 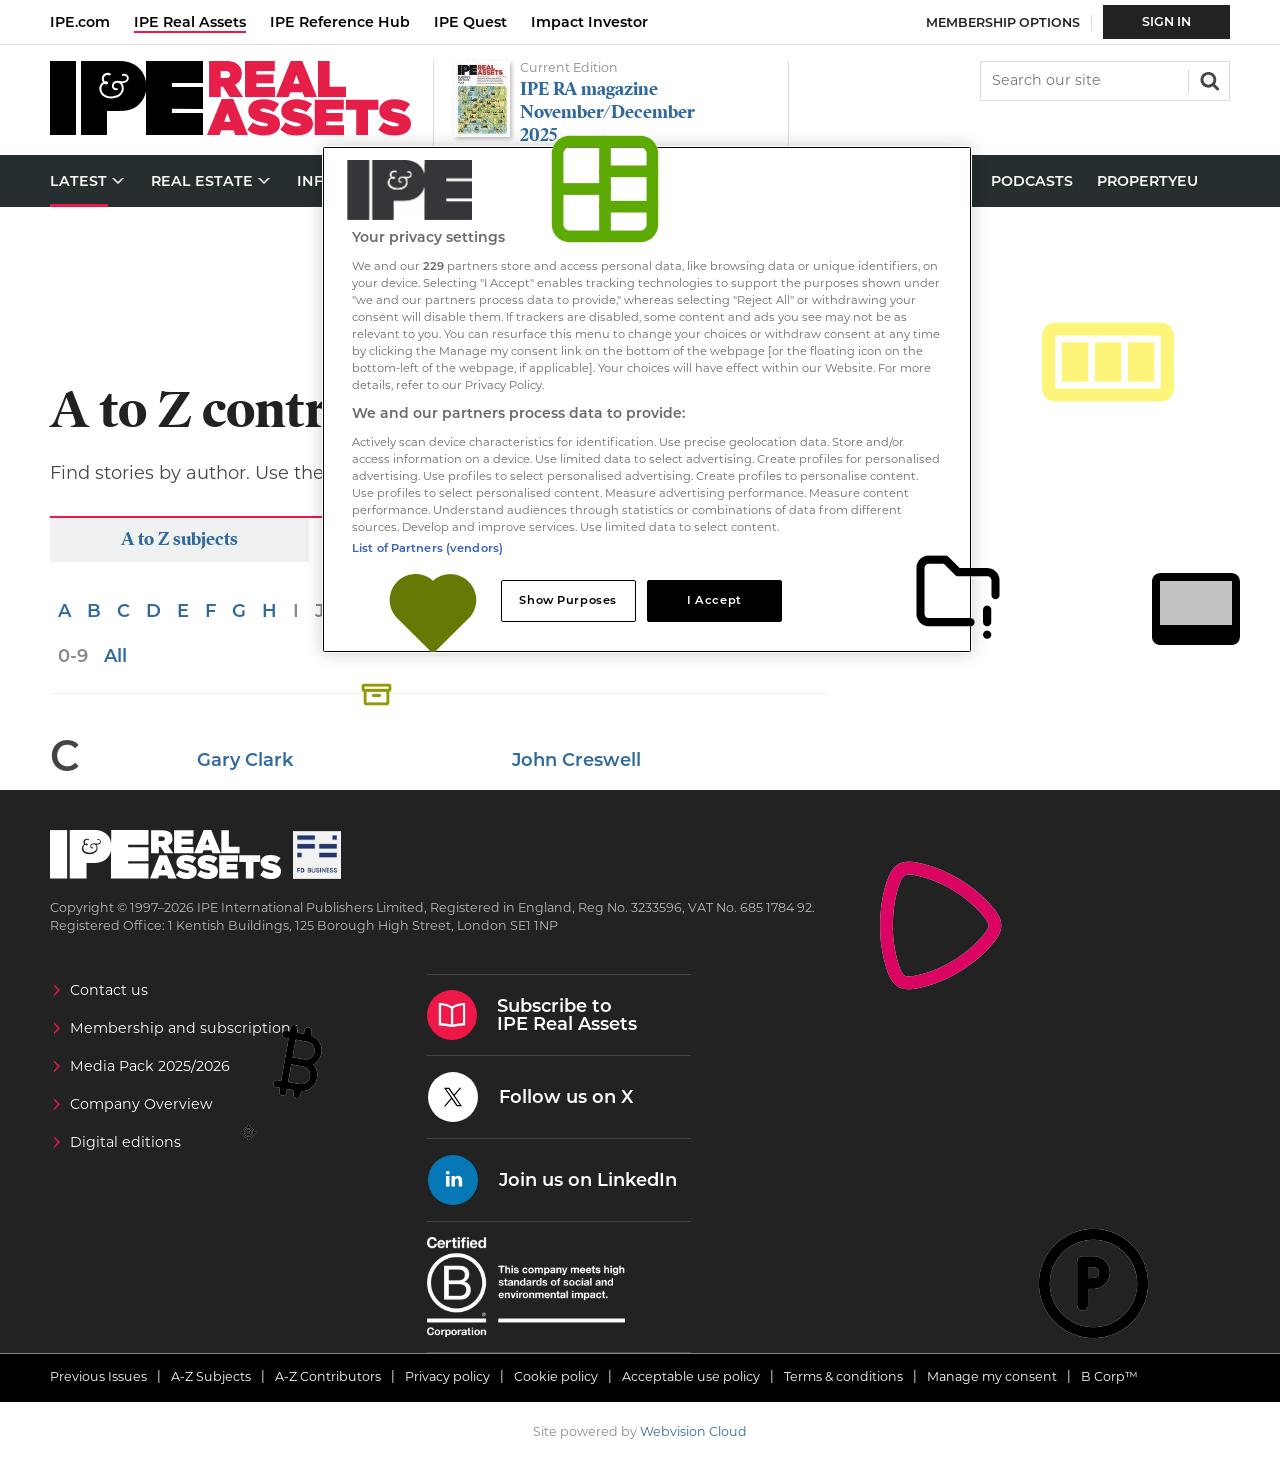 What do you see at coordinates (248, 1132) in the screenshot?
I see `current location found` at bounding box center [248, 1132].